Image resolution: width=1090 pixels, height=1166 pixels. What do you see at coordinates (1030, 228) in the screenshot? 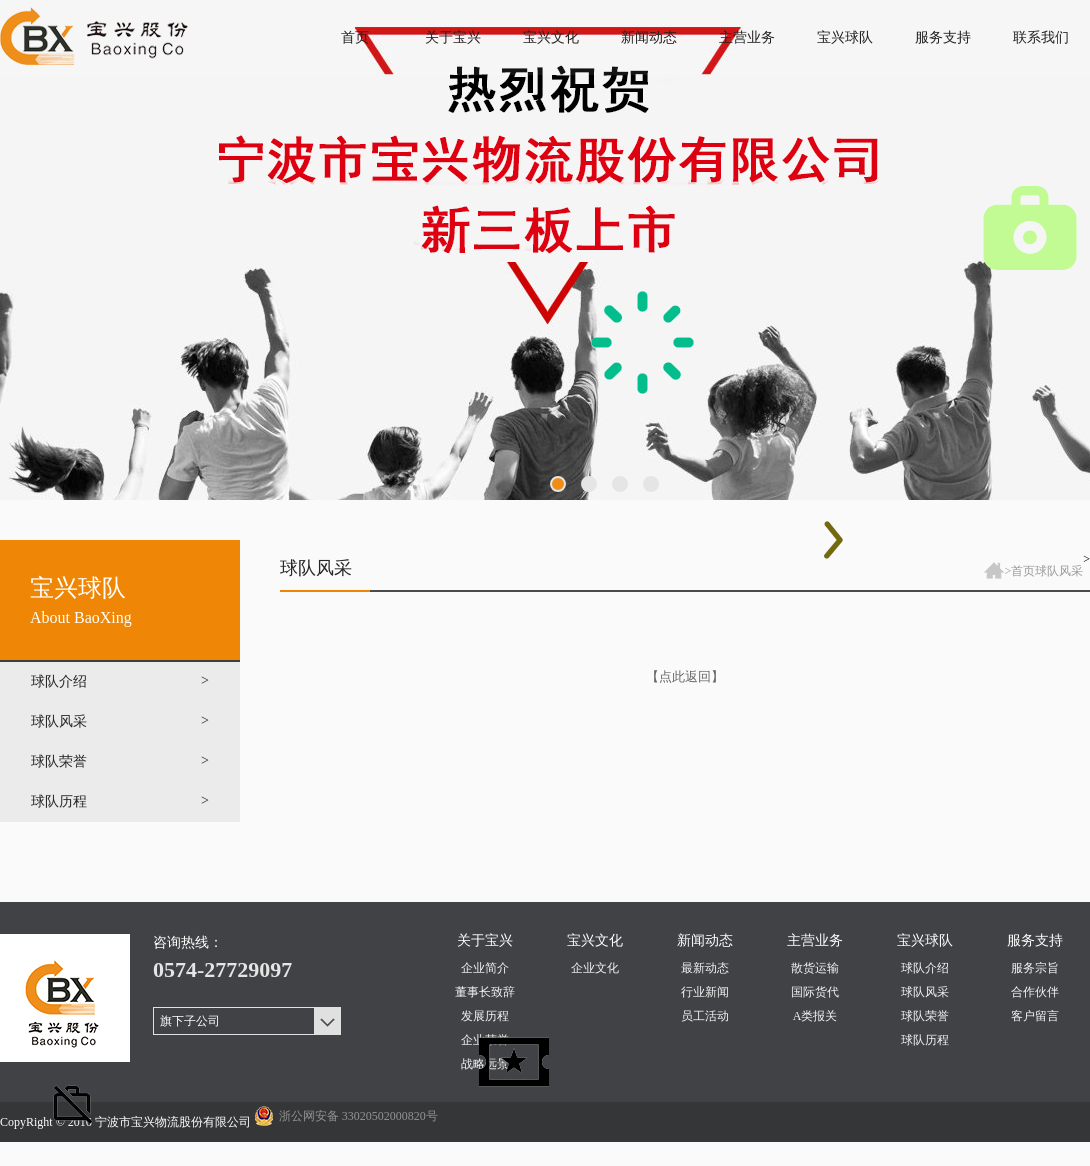
I see `take a photo` at bounding box center [1030, 228].